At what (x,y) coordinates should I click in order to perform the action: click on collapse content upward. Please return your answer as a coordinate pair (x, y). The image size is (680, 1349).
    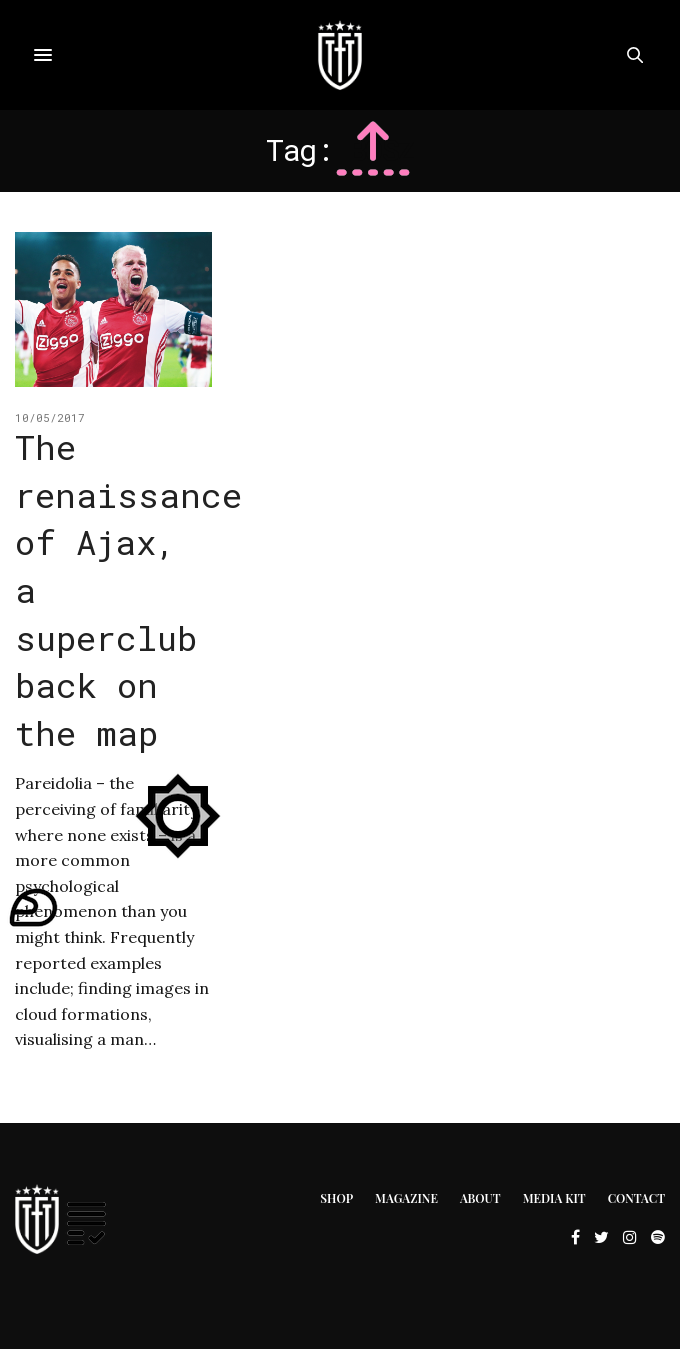
    Looking at the image, I should click on (373, 149).